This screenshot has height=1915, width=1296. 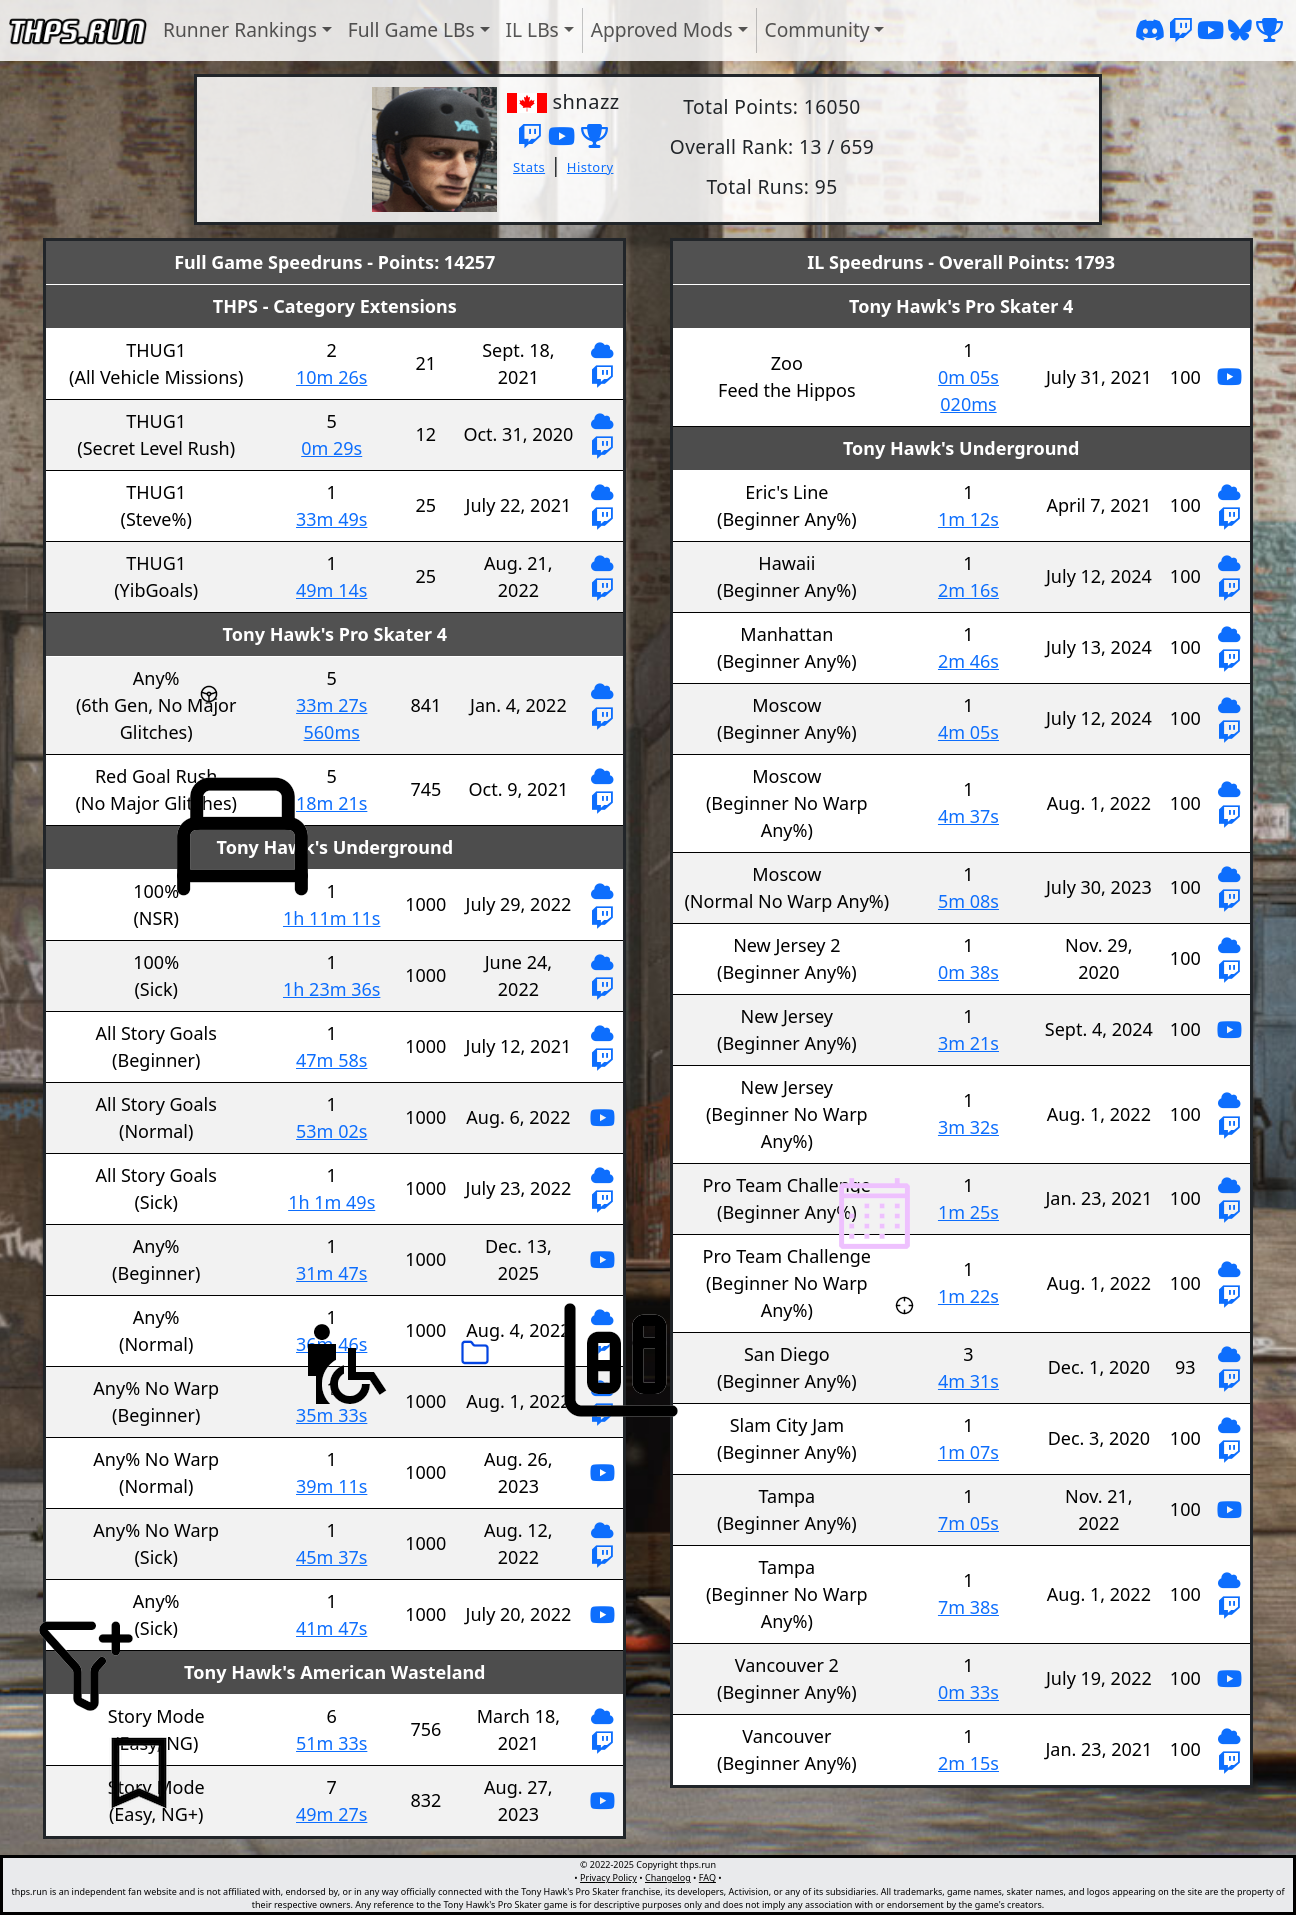 I want to click on add a new filter, so click(x=86, y=1664).